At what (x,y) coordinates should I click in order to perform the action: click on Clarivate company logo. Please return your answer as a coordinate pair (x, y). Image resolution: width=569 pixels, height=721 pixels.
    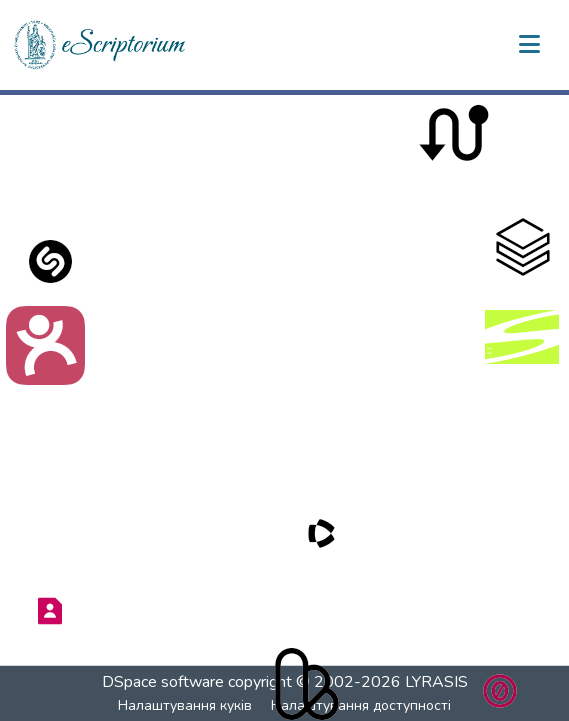
    Looking at the image, I should click on (321, 533).